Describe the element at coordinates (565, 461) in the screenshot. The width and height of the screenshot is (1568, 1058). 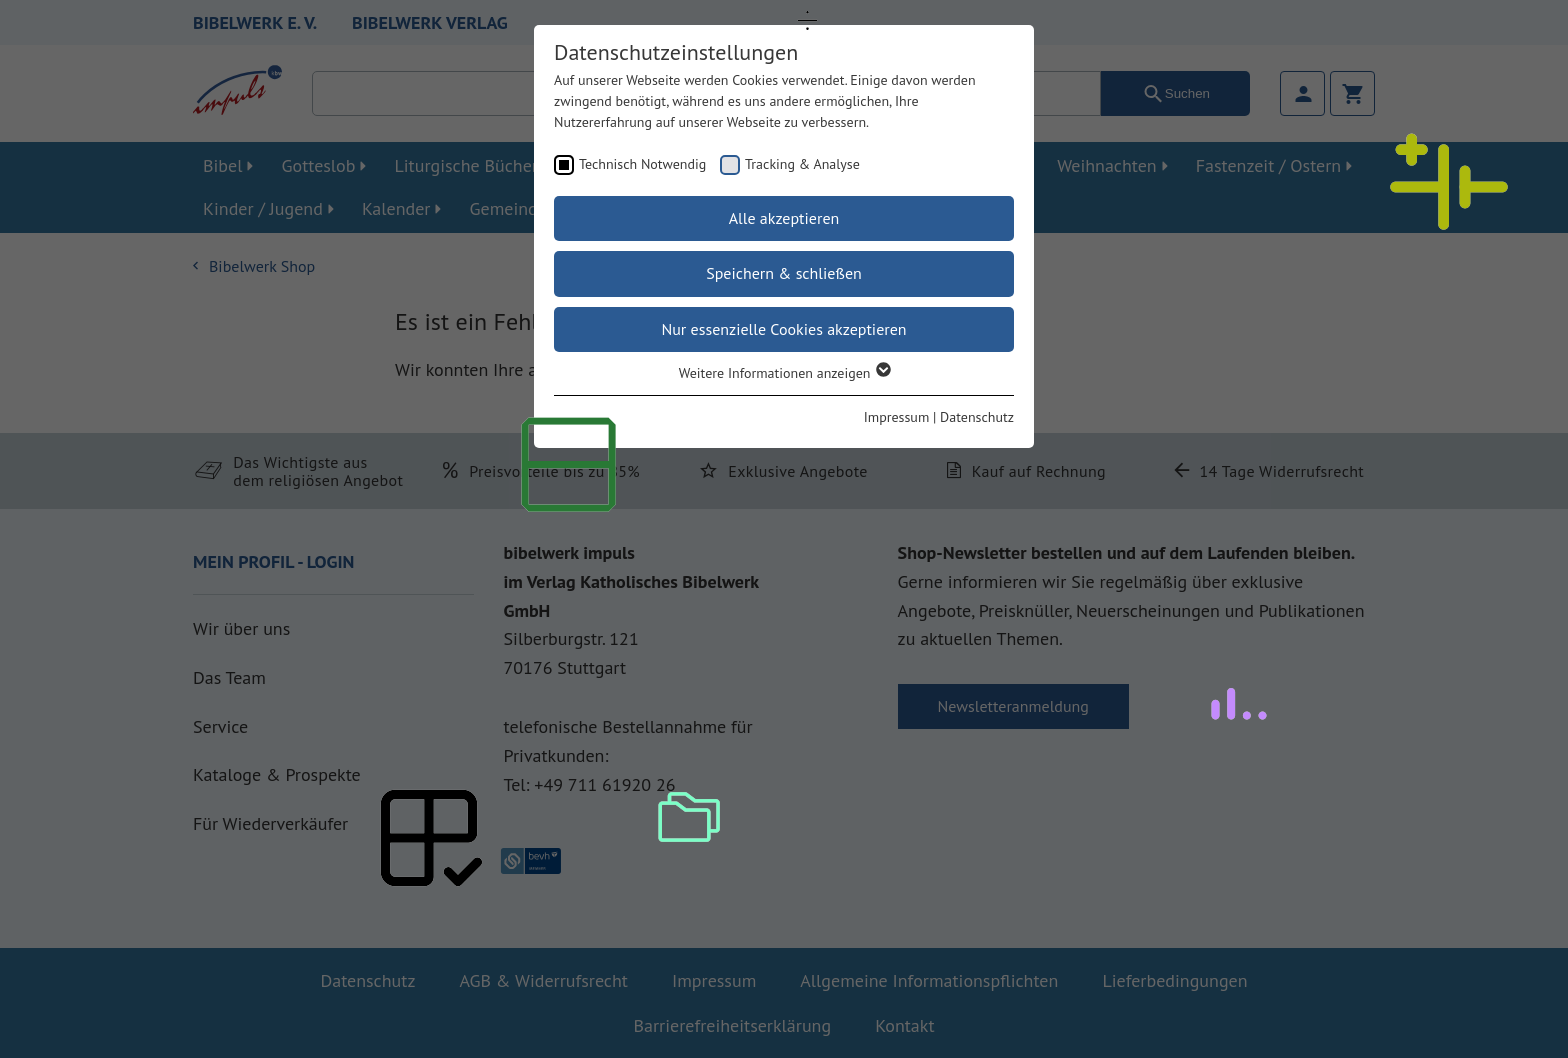
I see `split editor view horizontally` at that location.